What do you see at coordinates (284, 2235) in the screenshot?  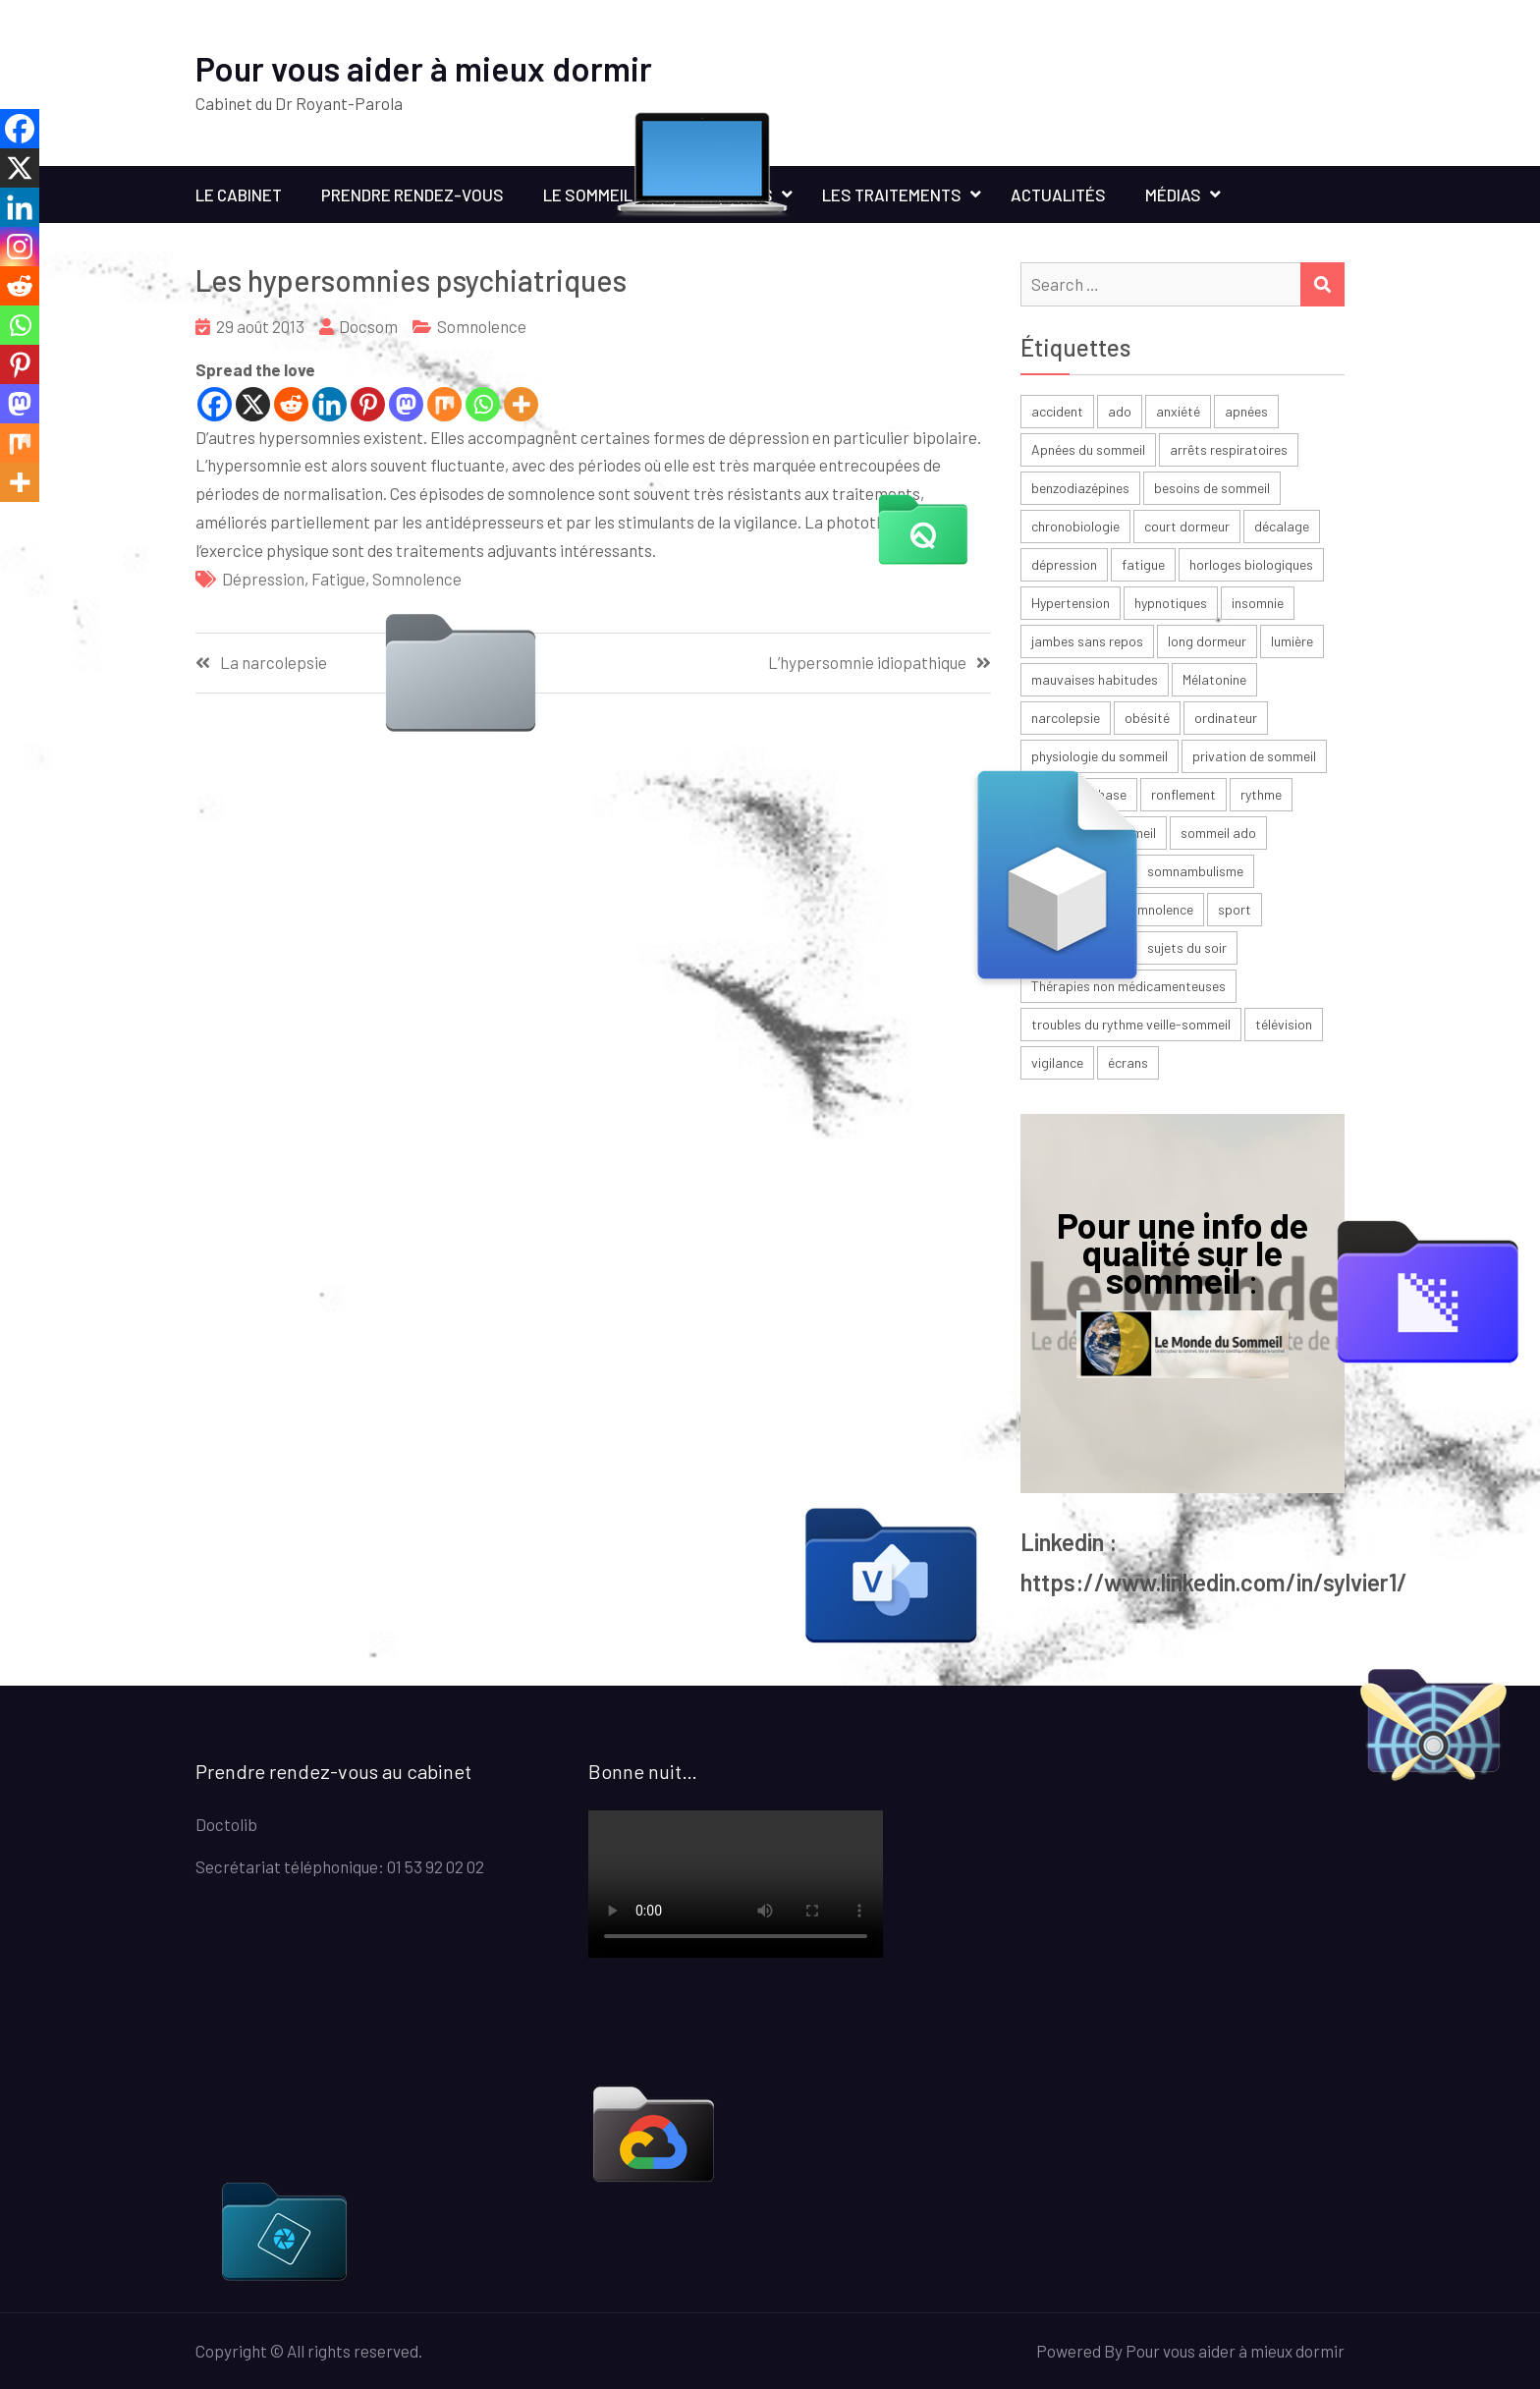 I see `open adobe photoshop elements project folder` at bounding box center [284, 2235].